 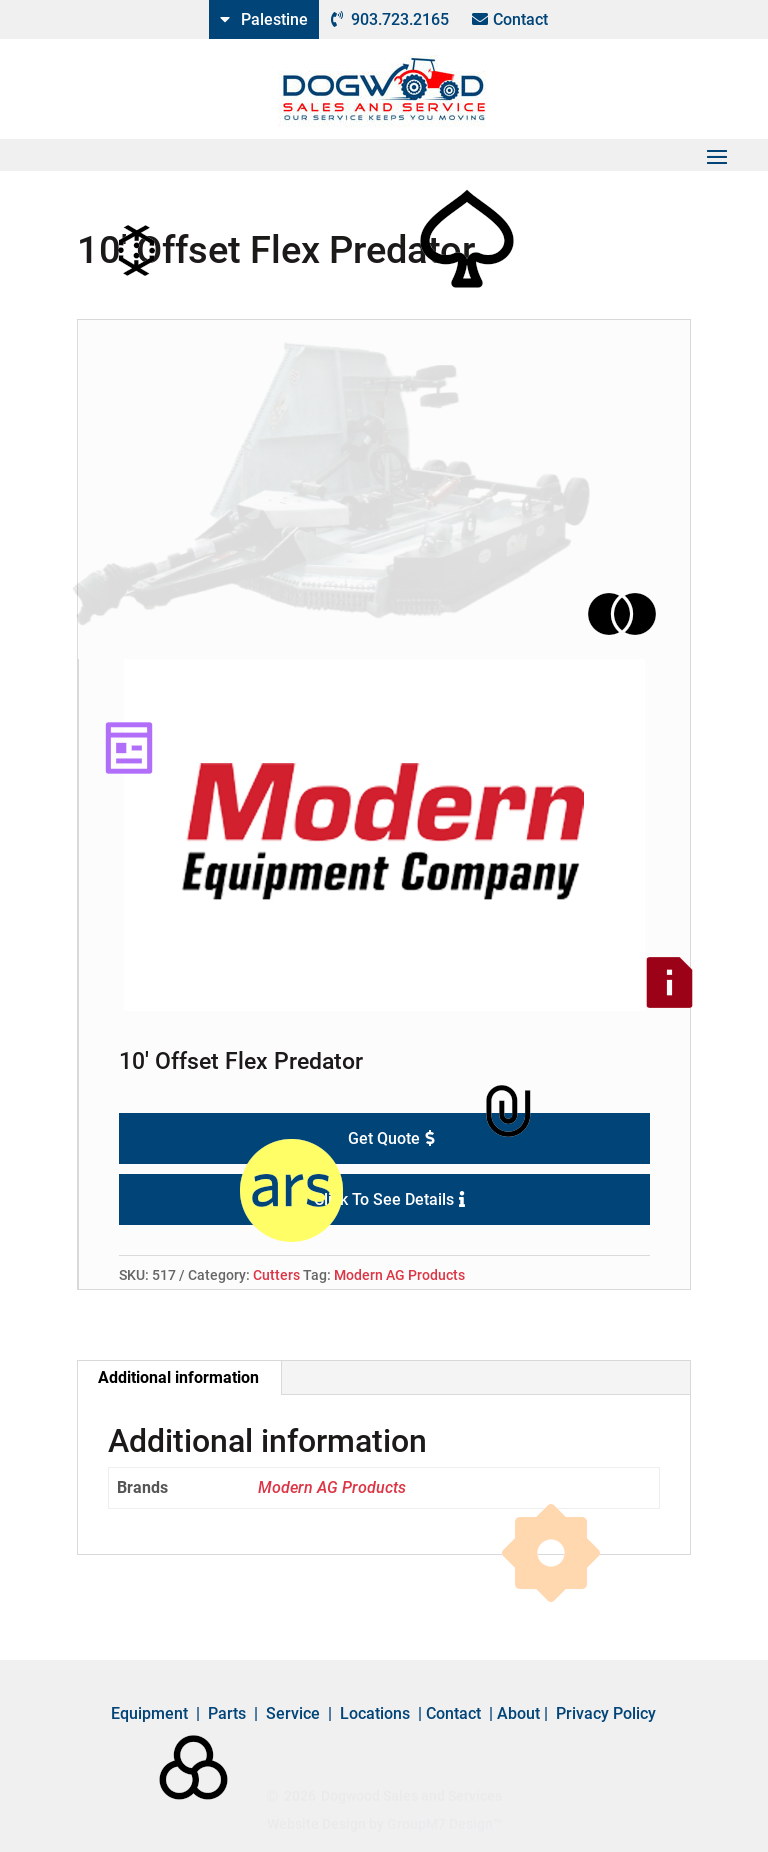 What do you see at coordinates (129, 748) in the screenshot?
I see `open pages document` at bounding box center [129, 748].